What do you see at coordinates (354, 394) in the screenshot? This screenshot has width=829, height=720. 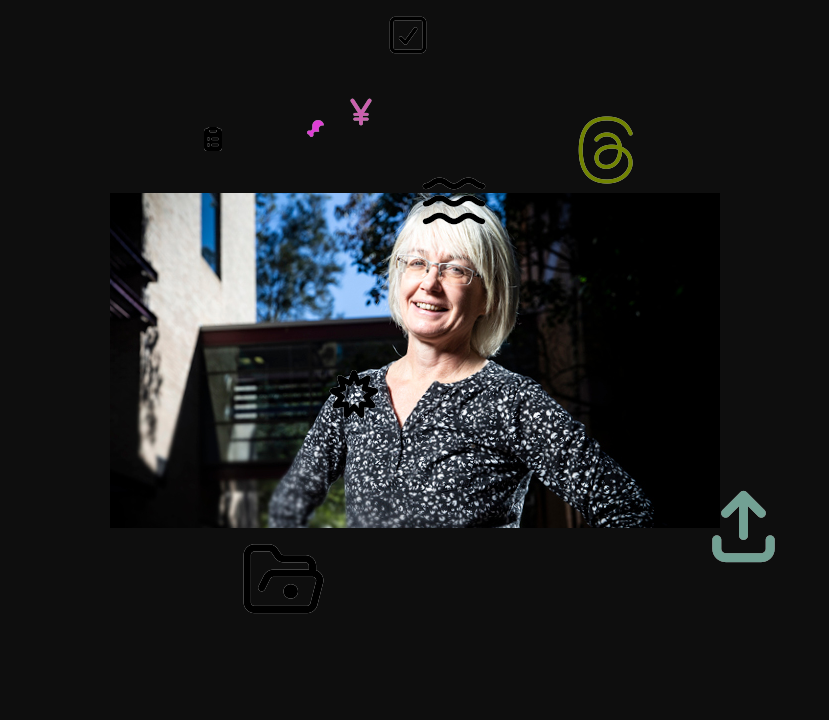 I see `represents the Bahá'í faith symbol` at bounding box center [354, 394].